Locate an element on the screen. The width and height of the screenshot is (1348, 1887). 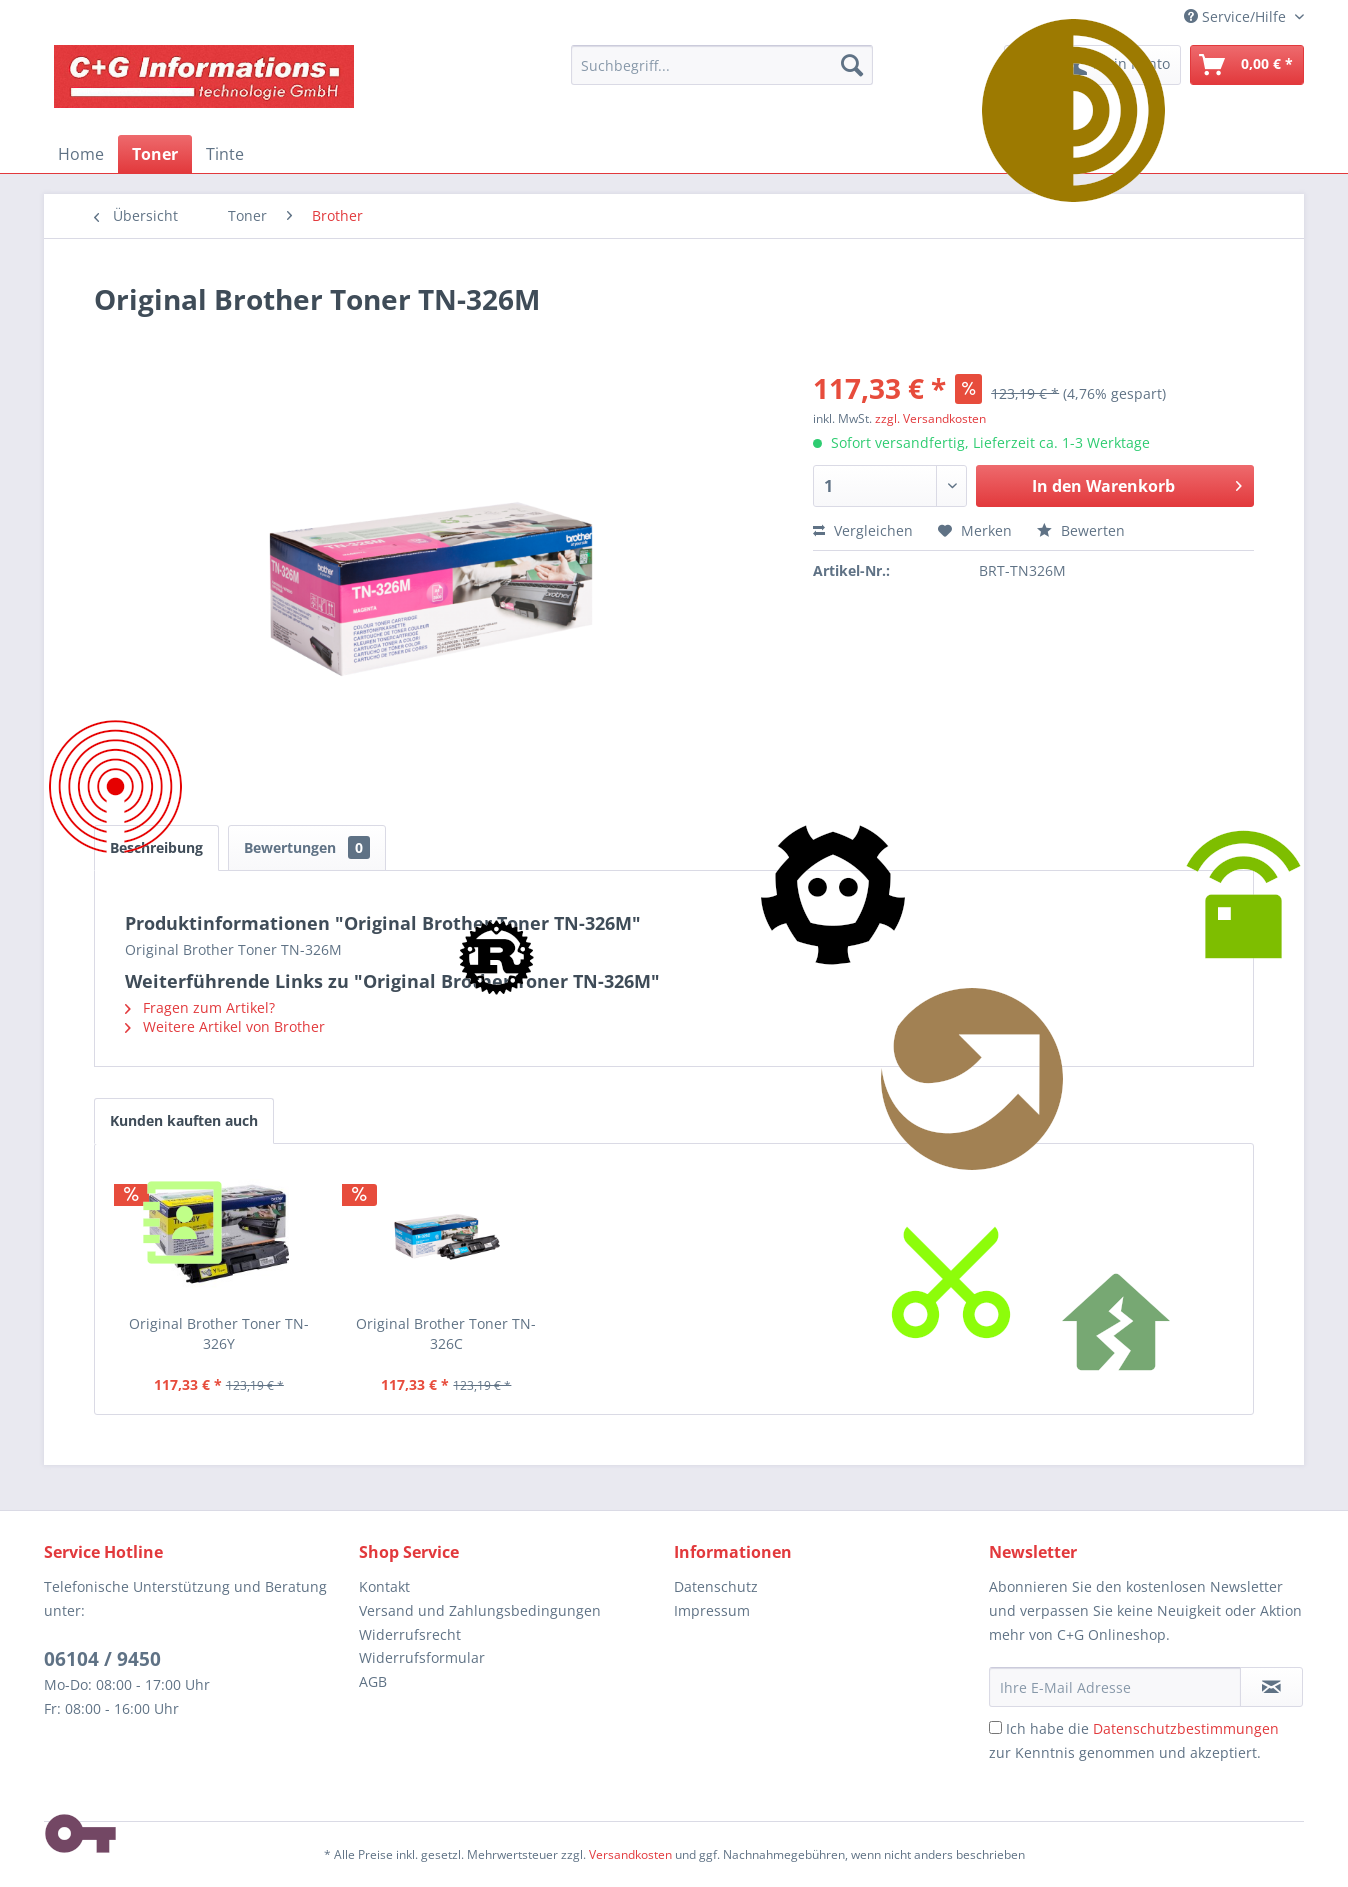
connect to a remote control device is located at coordinates (1243, 894).